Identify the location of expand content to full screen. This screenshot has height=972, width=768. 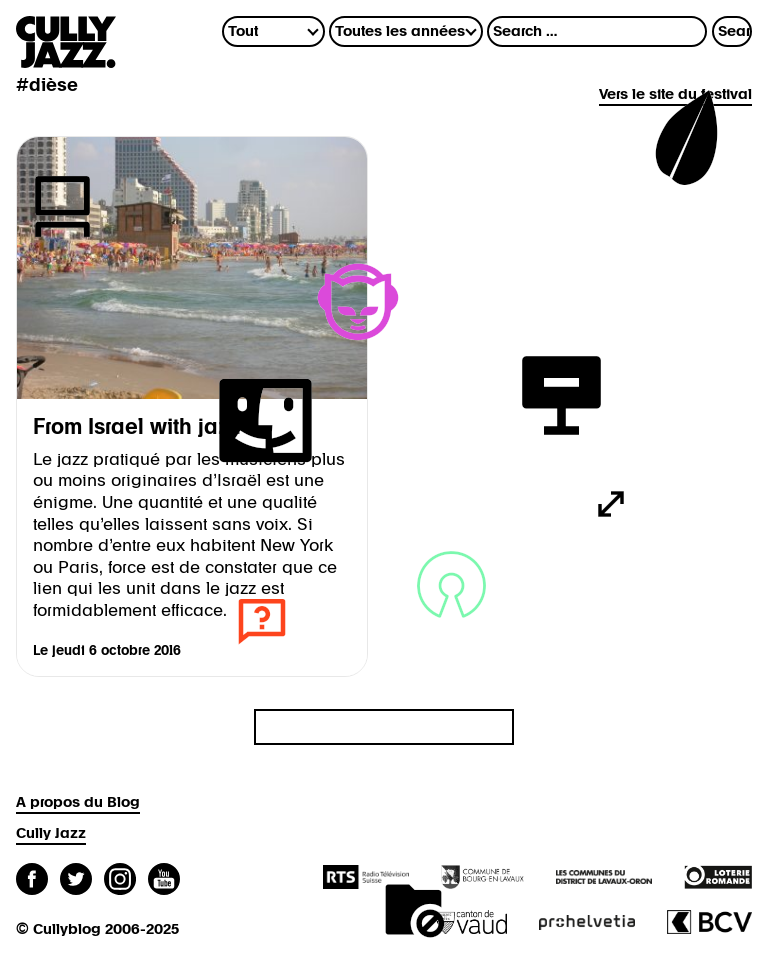
(611, 504).